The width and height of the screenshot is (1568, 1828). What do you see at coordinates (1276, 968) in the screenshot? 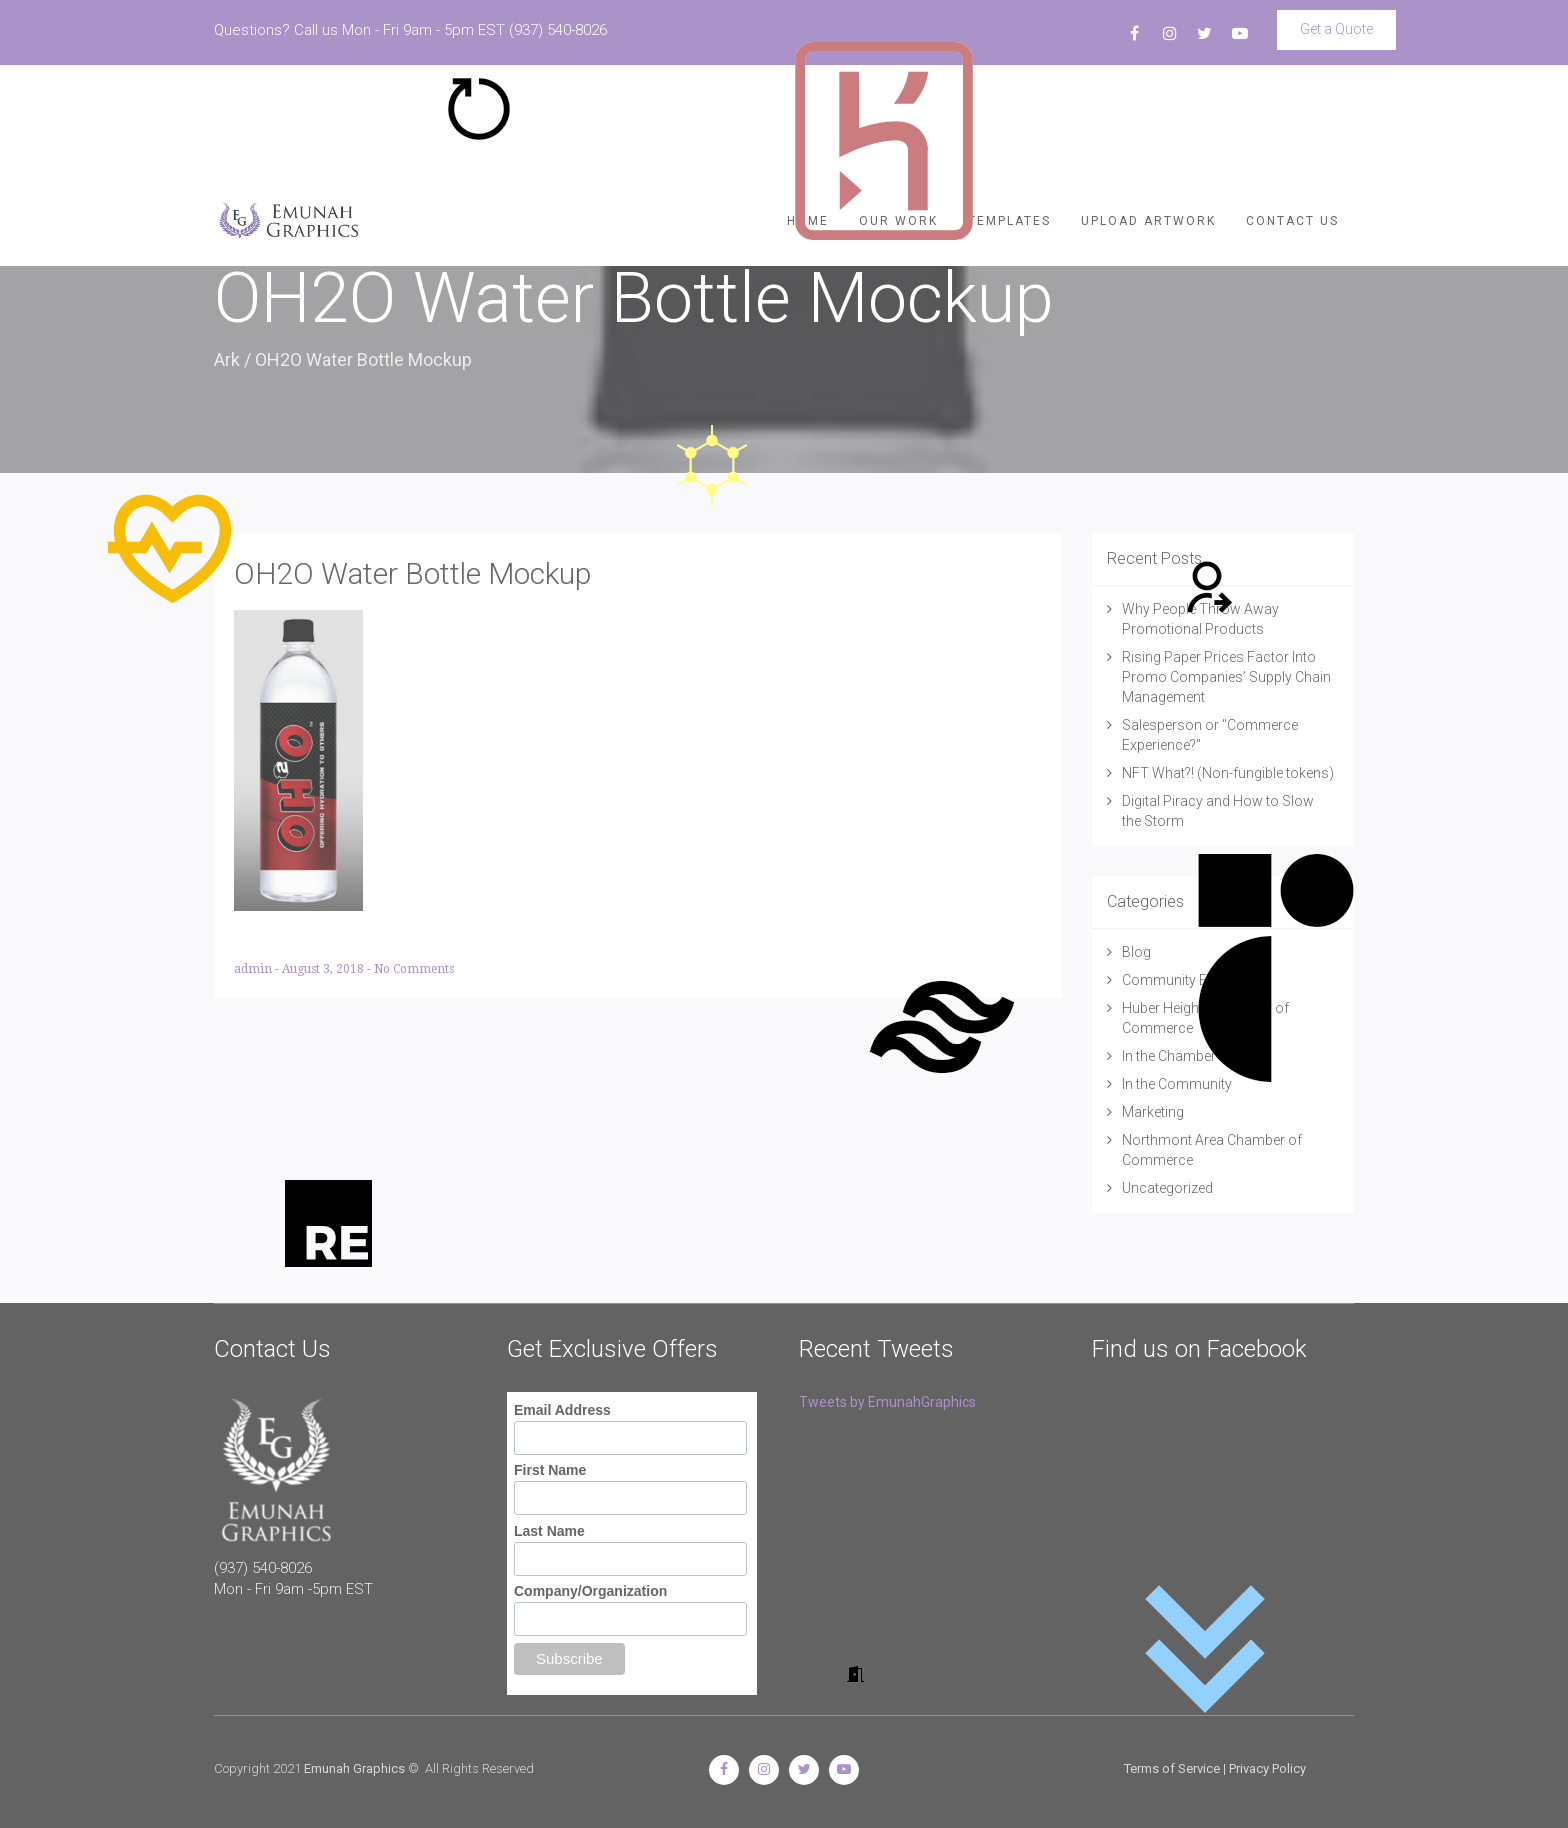
I see `radix ui library logo` at bounding box center [1276, 968].